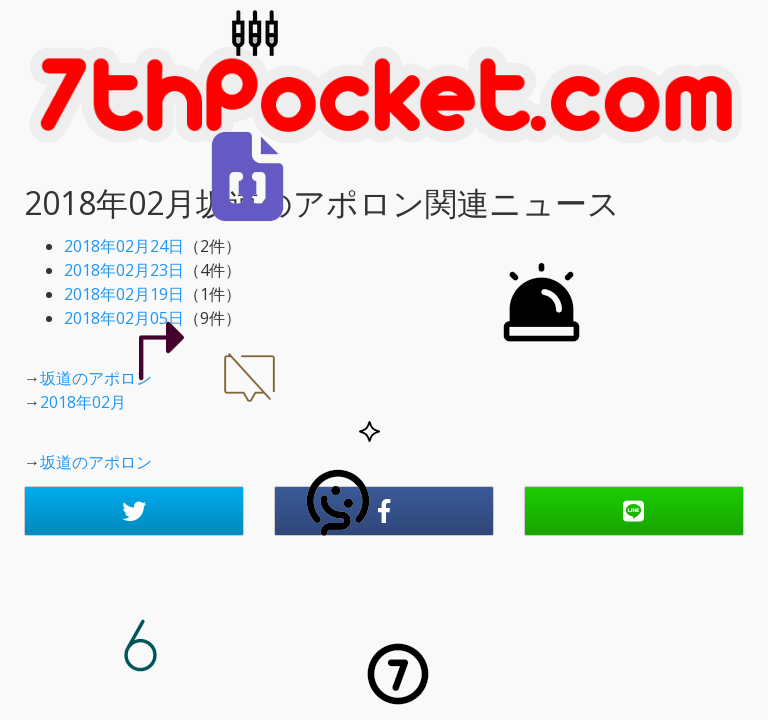  What do you see at coordinates (369, 431) in the screenshot?
I see `indicates AI-generated or enhanced content` at bounding box center [369, 431].